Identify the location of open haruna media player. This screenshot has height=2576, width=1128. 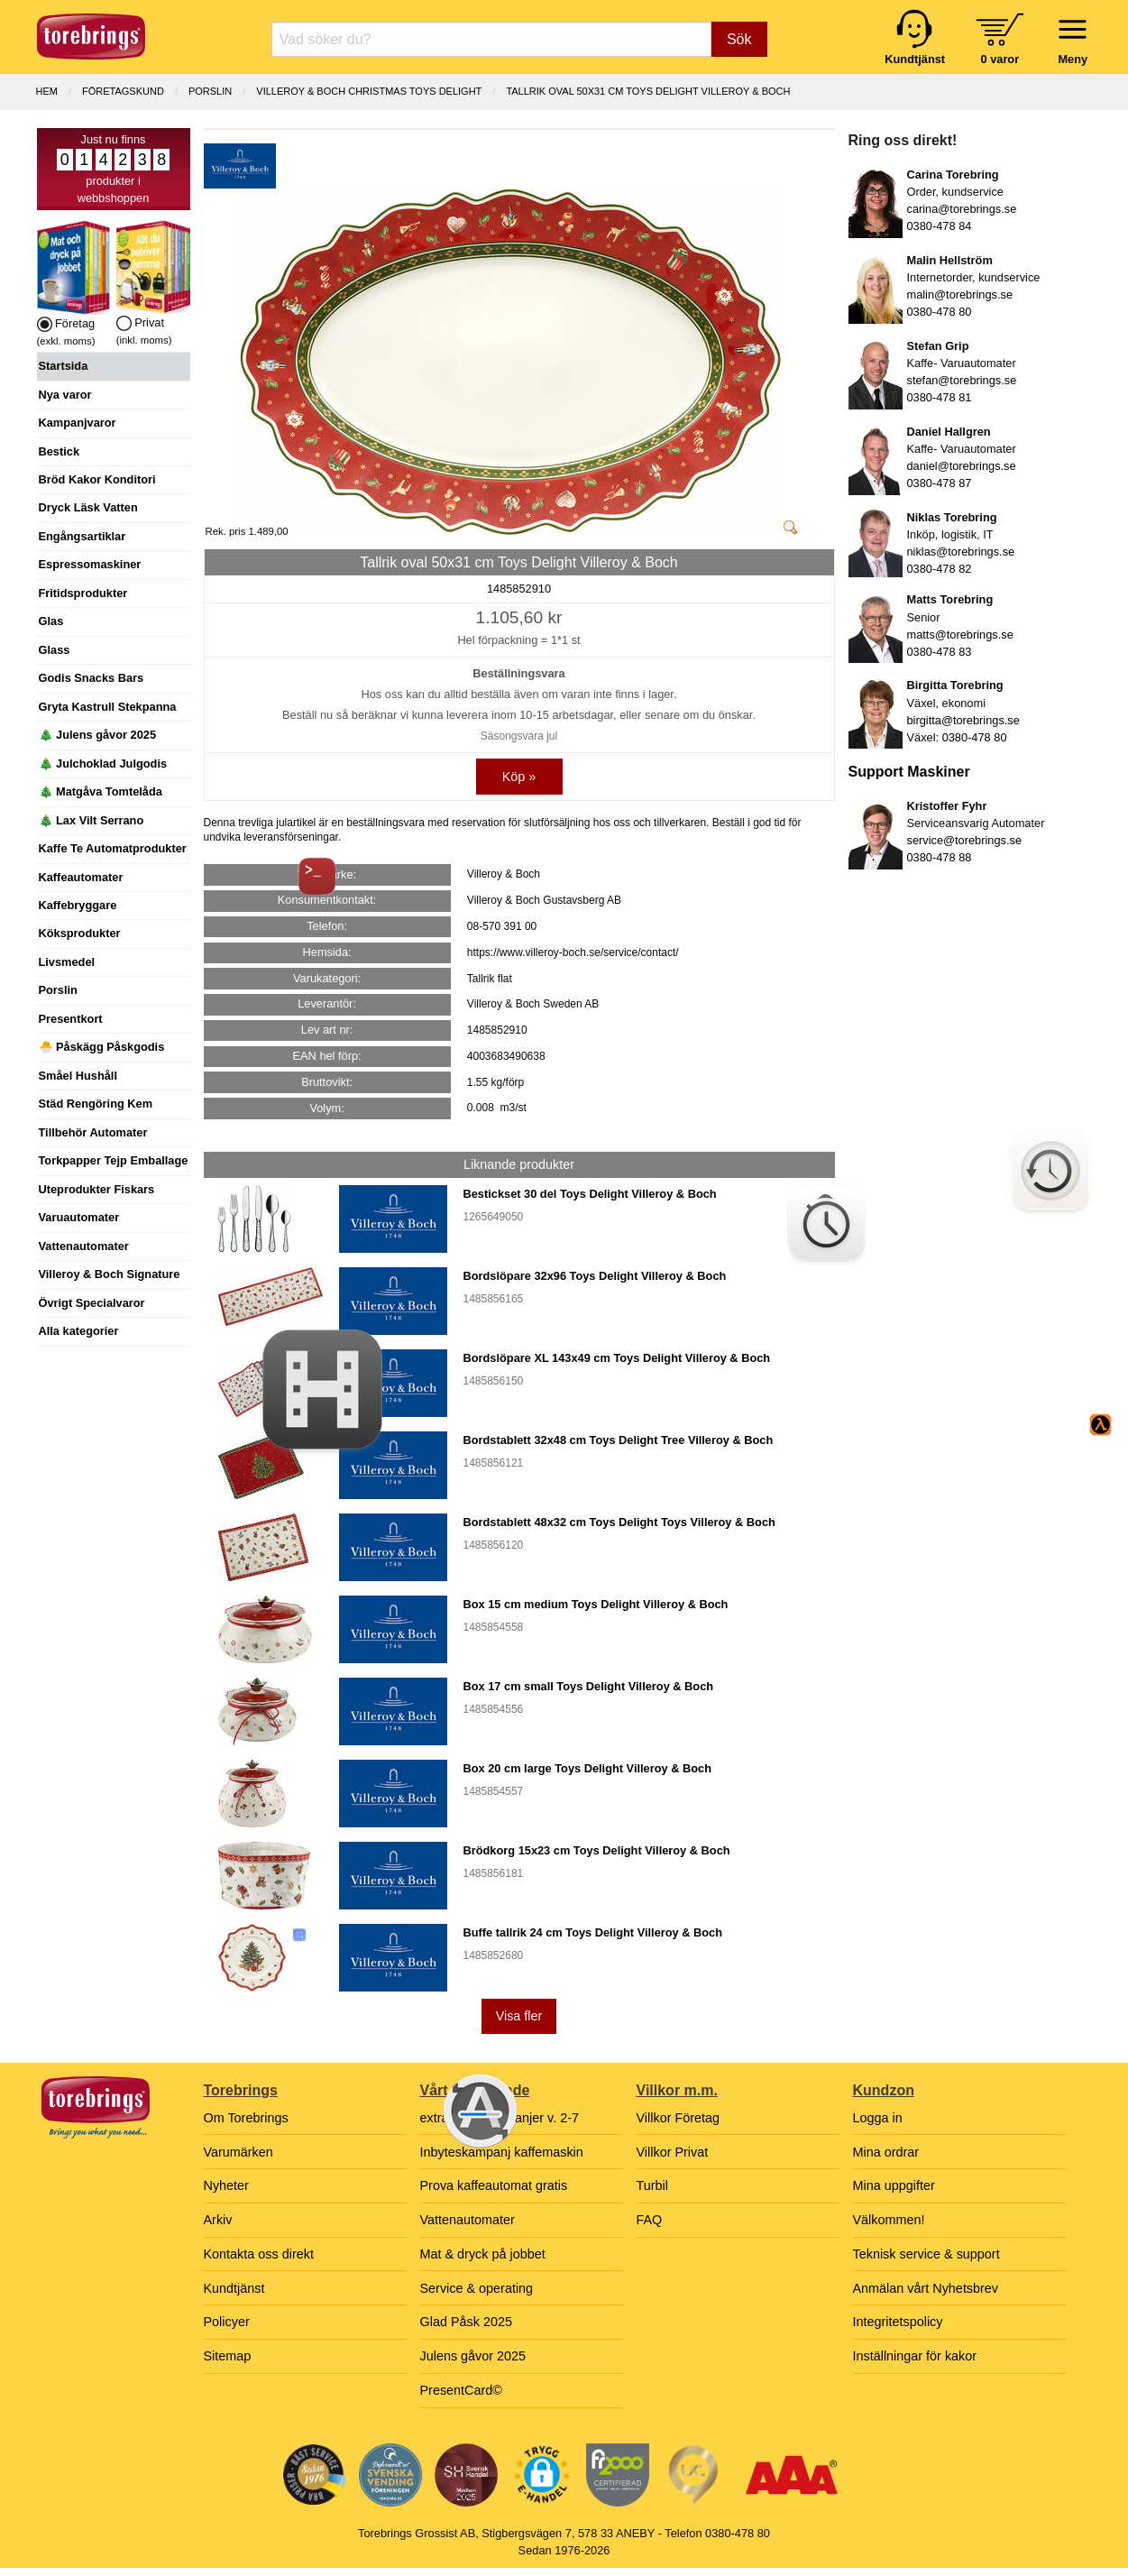
(322, 1389).